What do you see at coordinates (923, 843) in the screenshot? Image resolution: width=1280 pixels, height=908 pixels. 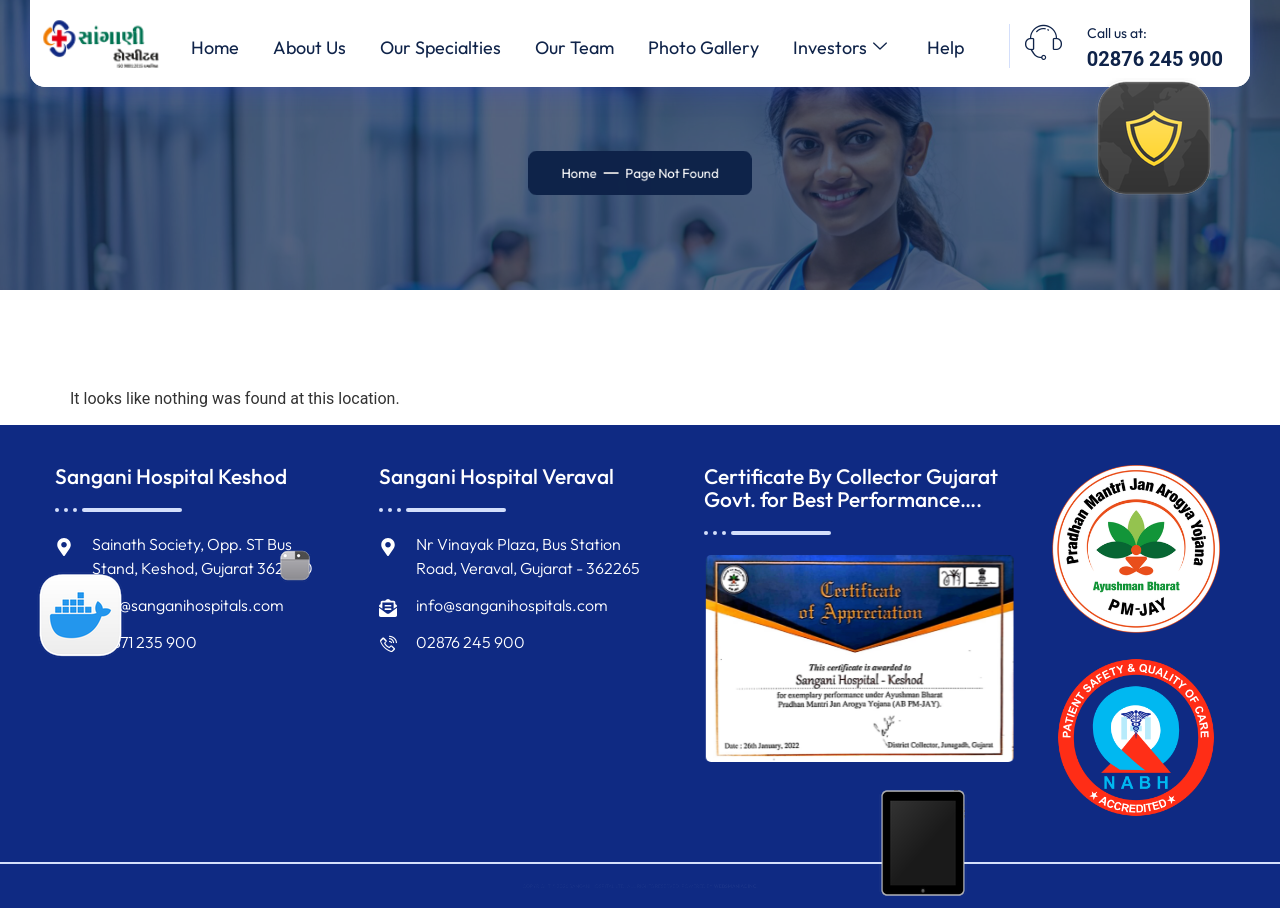 I see `iPad device icon` at bounding box center [923, 843].